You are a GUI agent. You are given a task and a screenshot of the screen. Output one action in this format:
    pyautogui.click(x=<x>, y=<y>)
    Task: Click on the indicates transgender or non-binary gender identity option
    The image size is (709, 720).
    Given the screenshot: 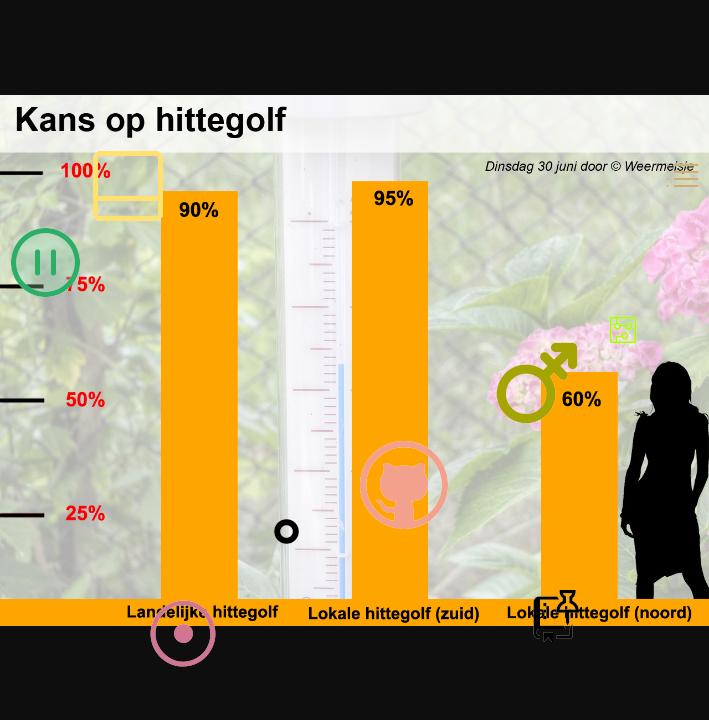 What is the action you would take?
    pyautogui.click(x=538, y=381)
    